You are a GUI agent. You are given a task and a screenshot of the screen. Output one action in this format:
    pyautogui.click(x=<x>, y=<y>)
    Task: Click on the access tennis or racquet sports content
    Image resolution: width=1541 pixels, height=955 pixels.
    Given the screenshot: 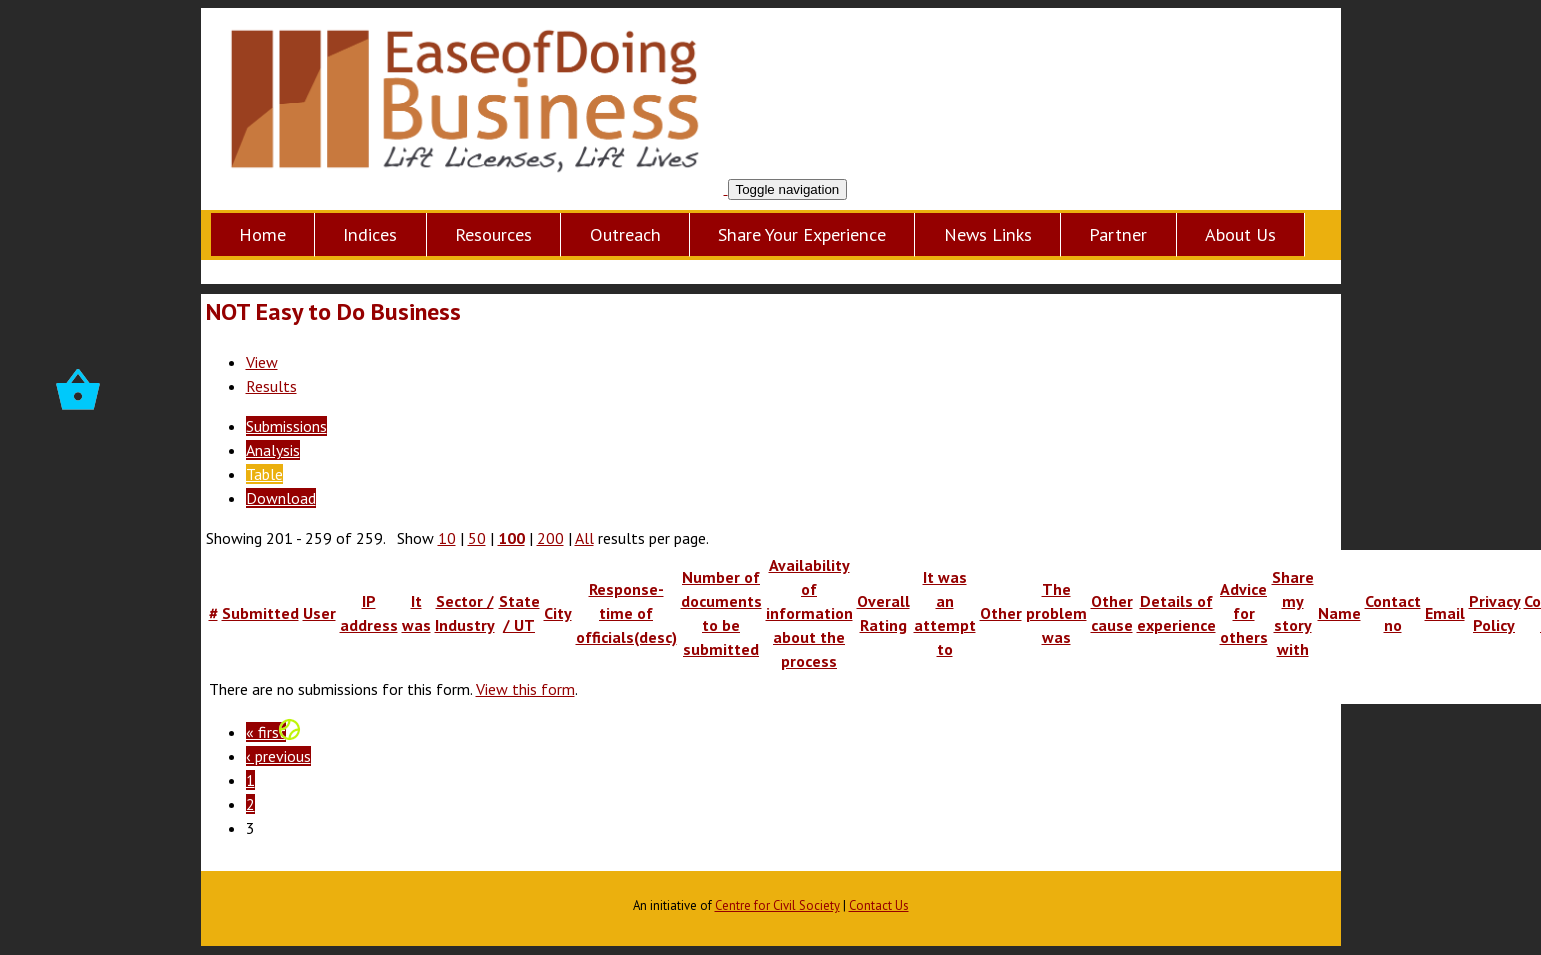 What is the action you would take?
    pyautogui.click(x=289, y=729)
    